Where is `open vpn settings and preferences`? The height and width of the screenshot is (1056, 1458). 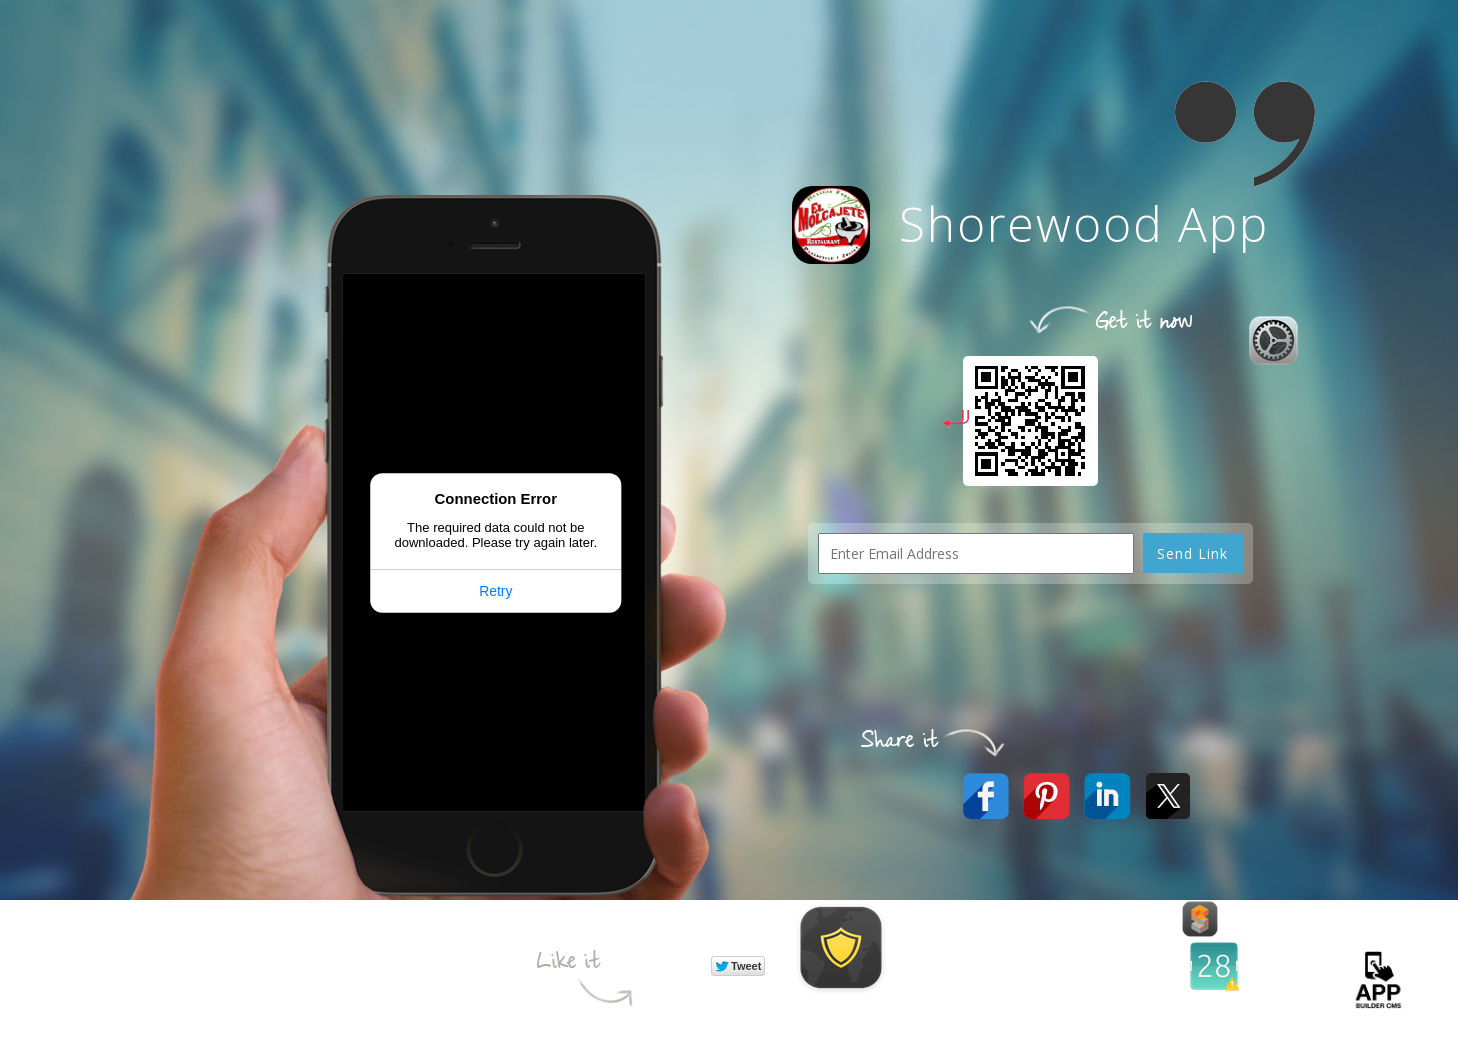
open vpn settings and preferences is located at coordinates (841, 949).